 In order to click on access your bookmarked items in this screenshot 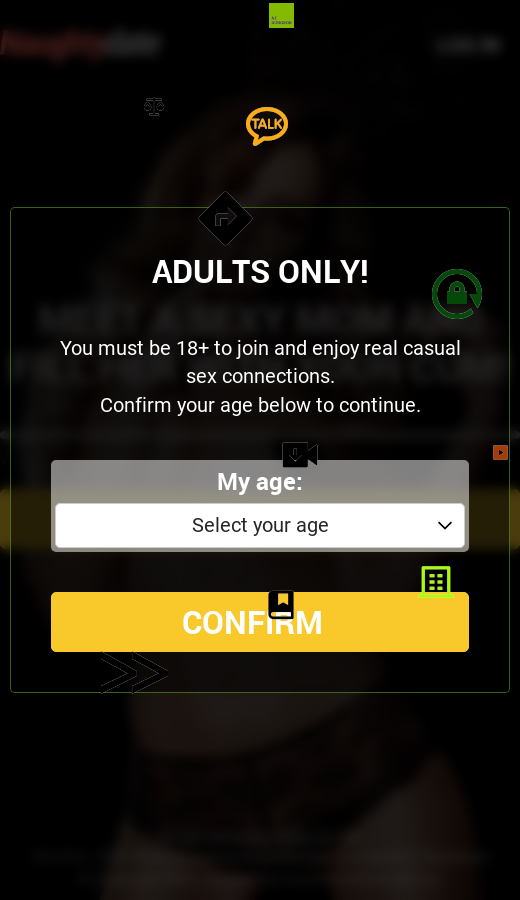, I will do `click(281, 605)`.